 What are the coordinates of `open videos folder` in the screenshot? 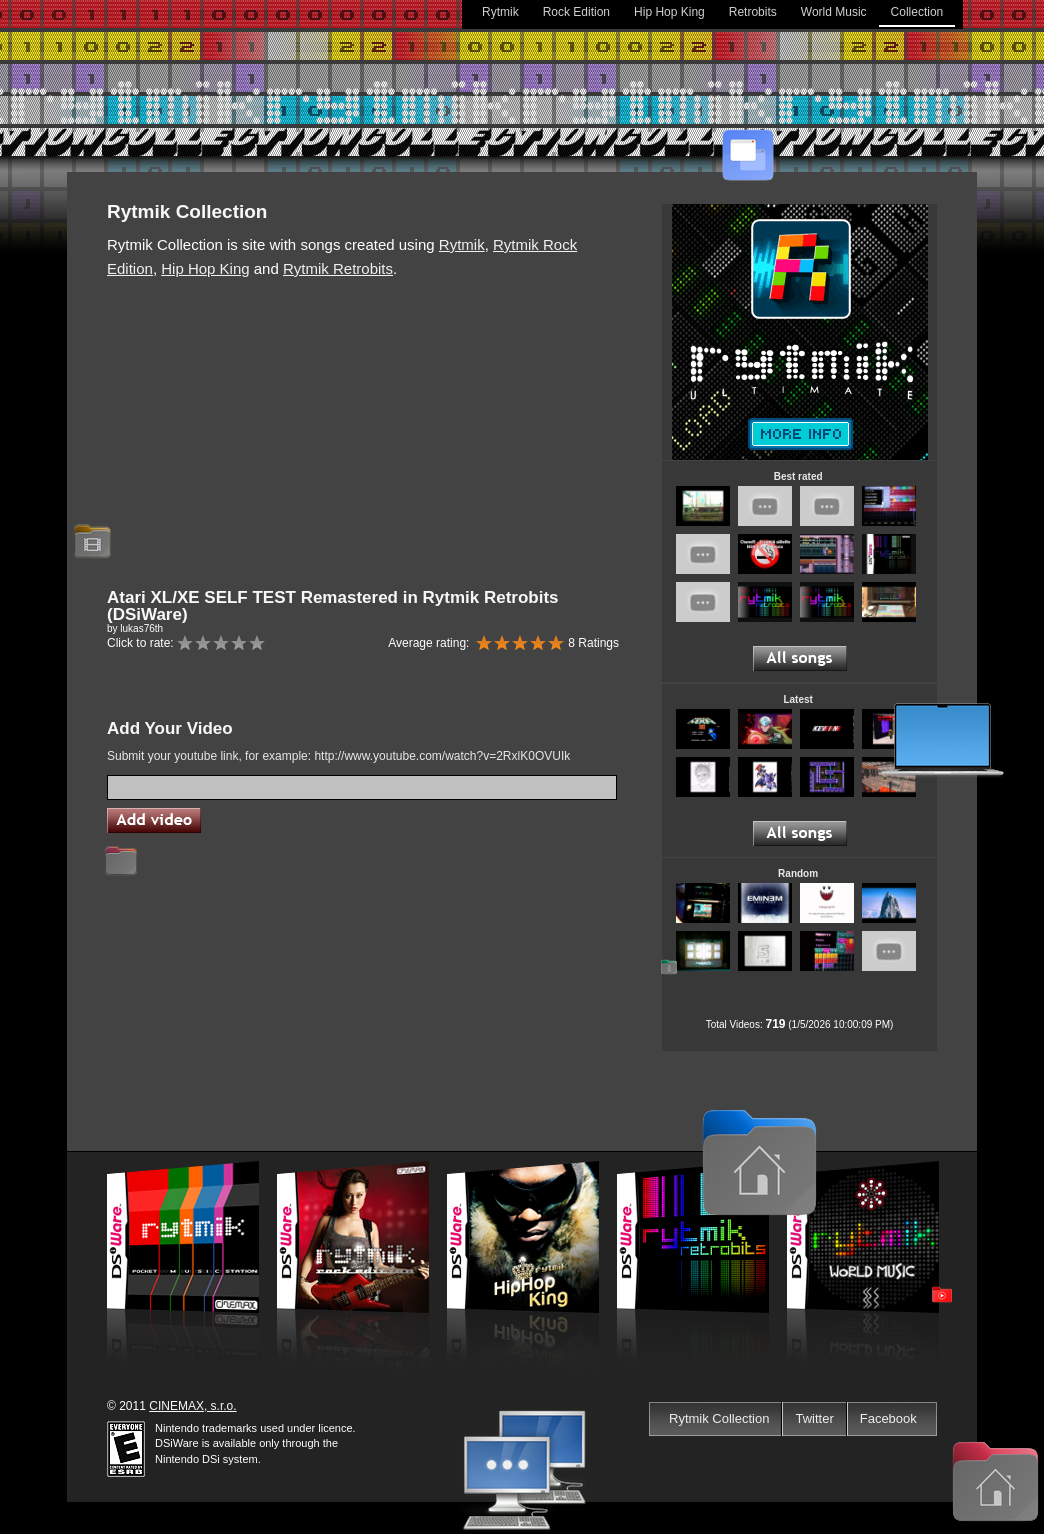 It's located at (92, 540).